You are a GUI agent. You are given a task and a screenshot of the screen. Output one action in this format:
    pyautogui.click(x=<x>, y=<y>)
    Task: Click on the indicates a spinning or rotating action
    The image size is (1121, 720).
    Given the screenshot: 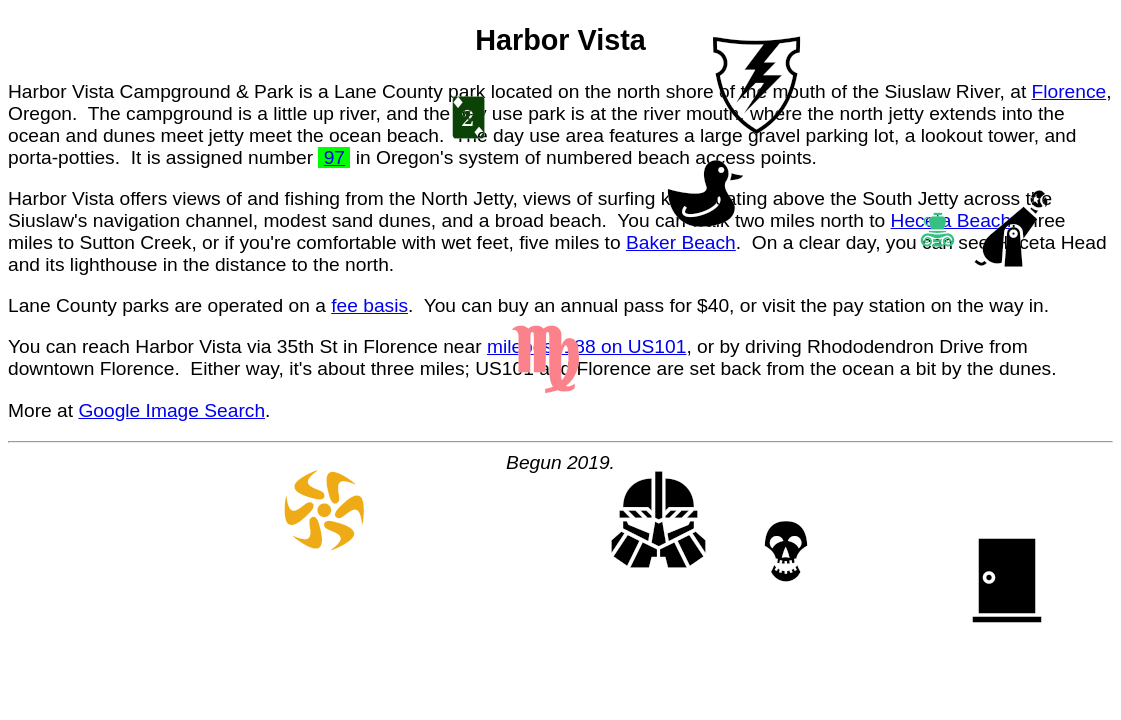 What is the action you would take?
    pyautogui.click(x=324, y=509)
    